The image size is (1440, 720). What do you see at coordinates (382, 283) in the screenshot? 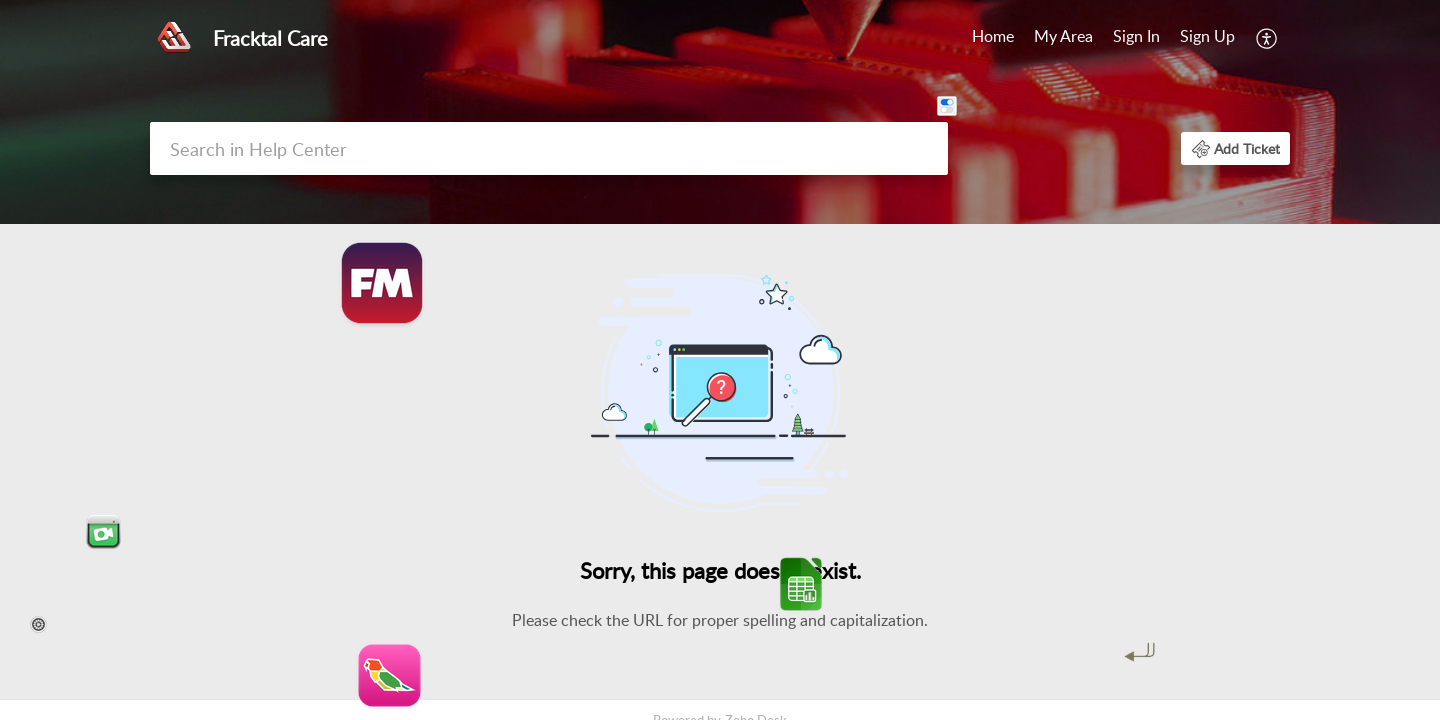
I see `open football manager app` at bounding box center [382, 283].